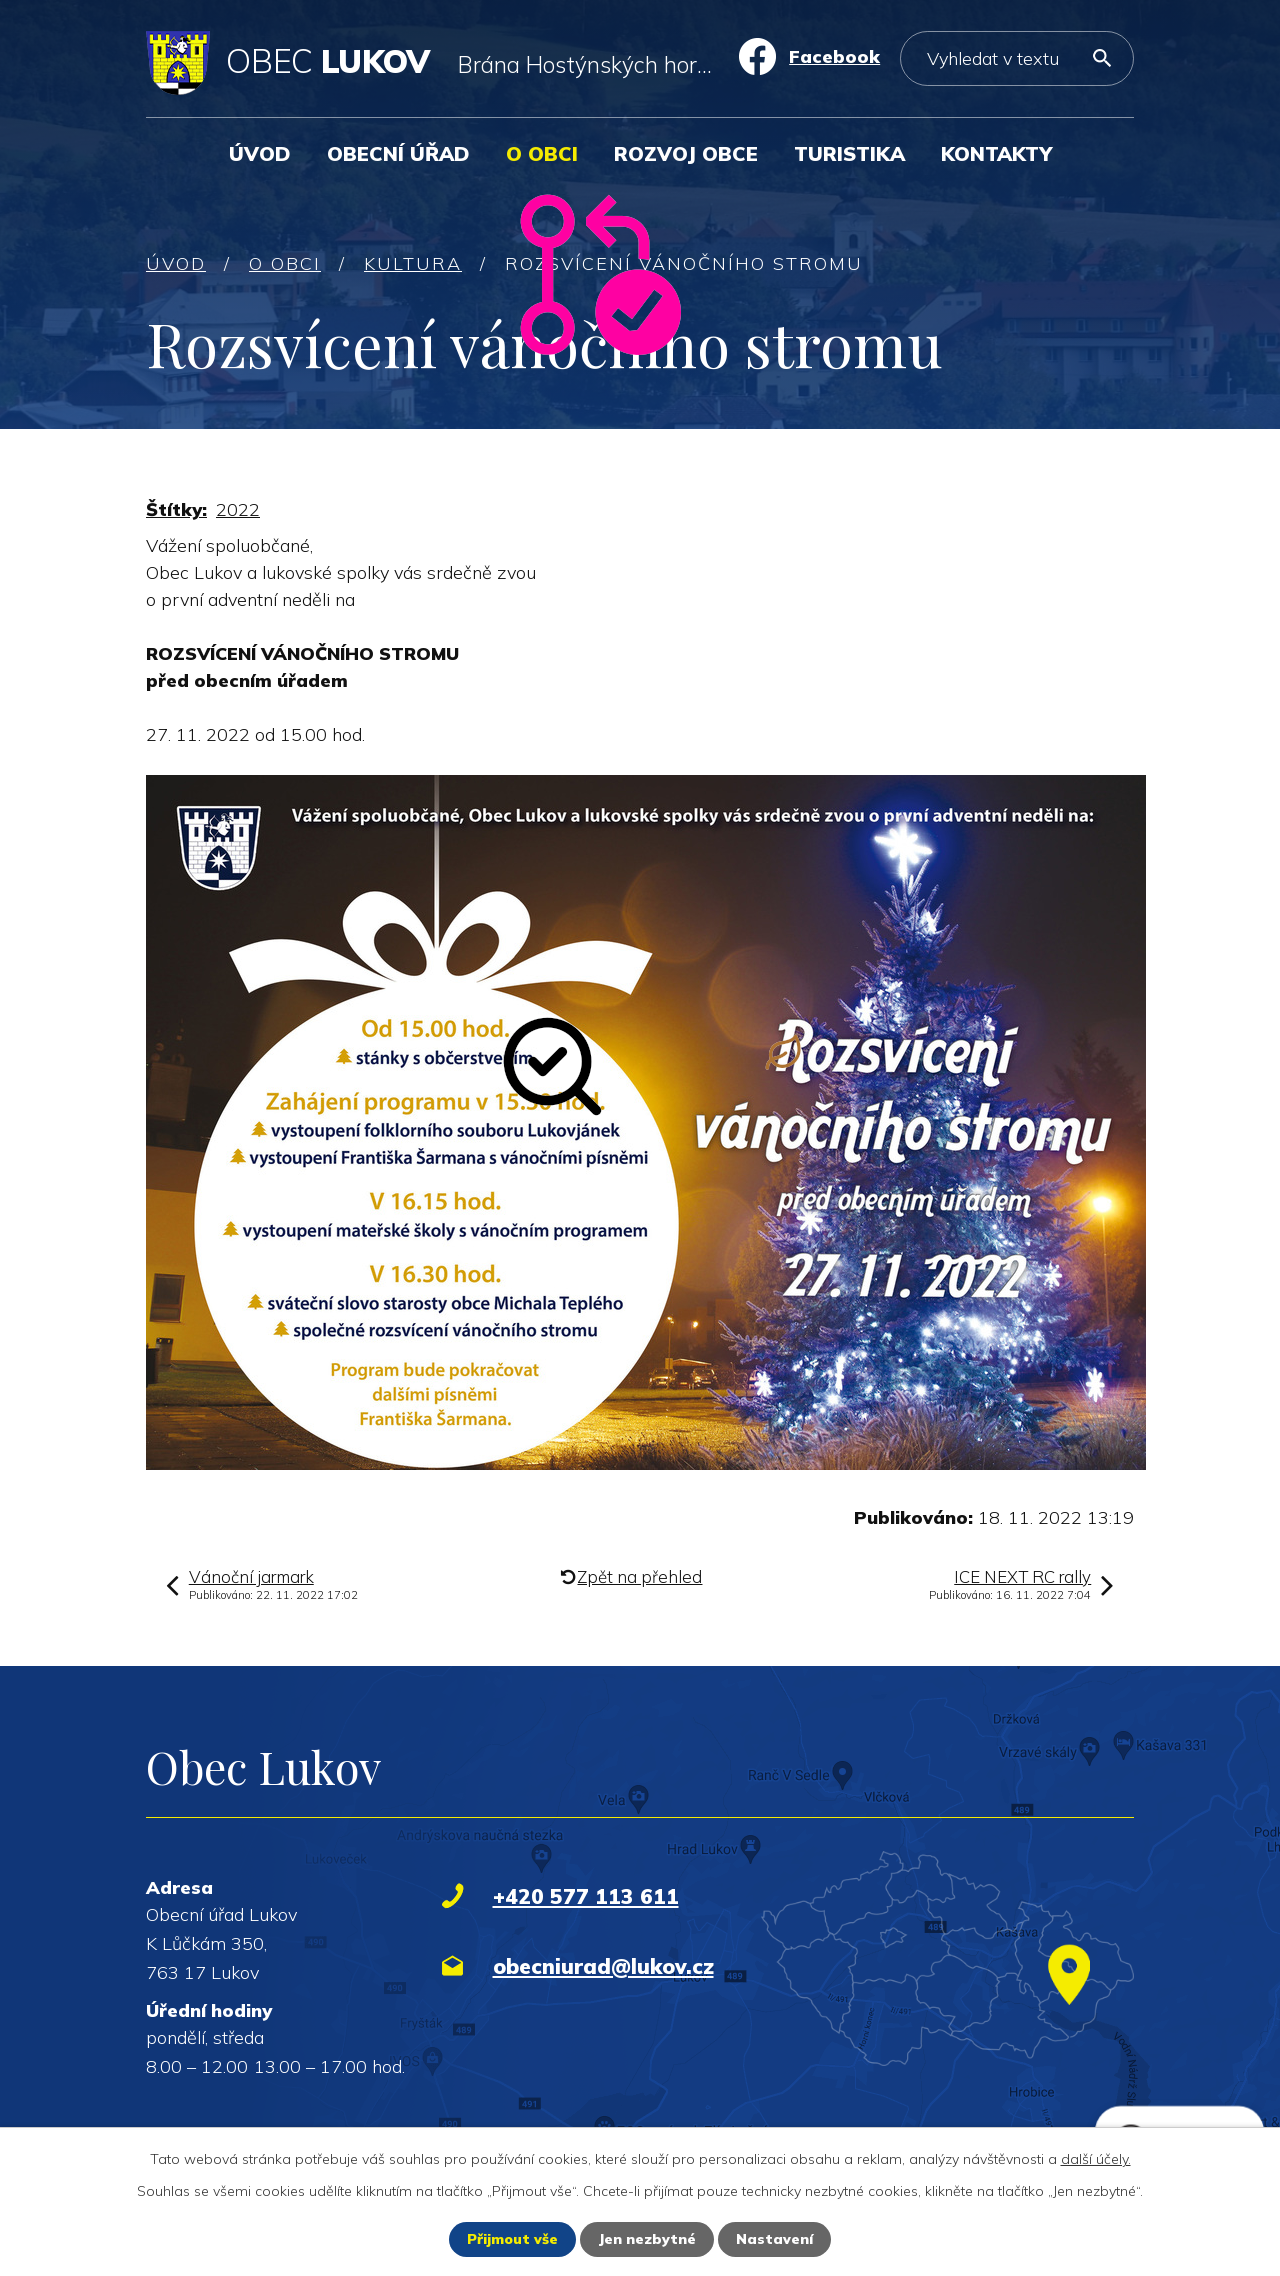  What do you see at coordinates (552, 1066) in the screenshot?
I see `search completed successfully` at bounding box center [552, 1066].